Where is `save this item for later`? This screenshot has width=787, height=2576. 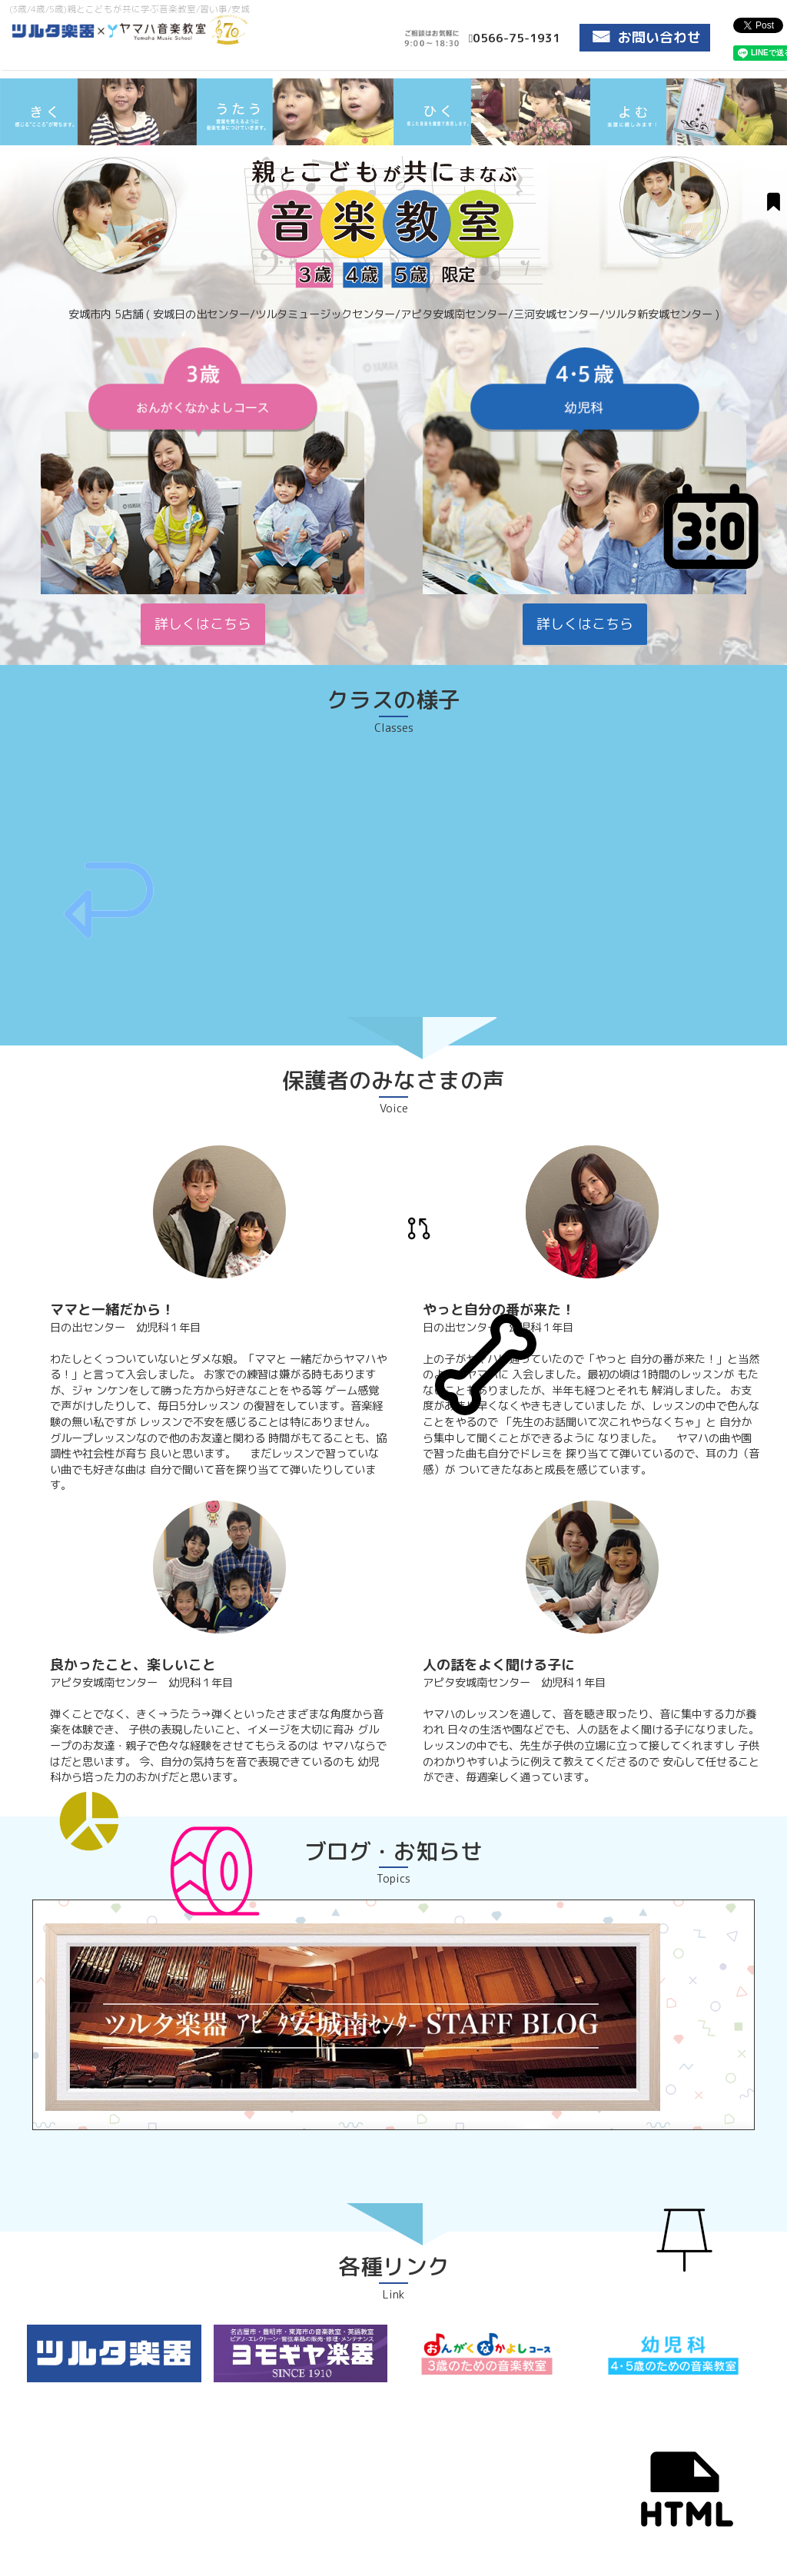 save this item for later is located at coordinates (773, 201).